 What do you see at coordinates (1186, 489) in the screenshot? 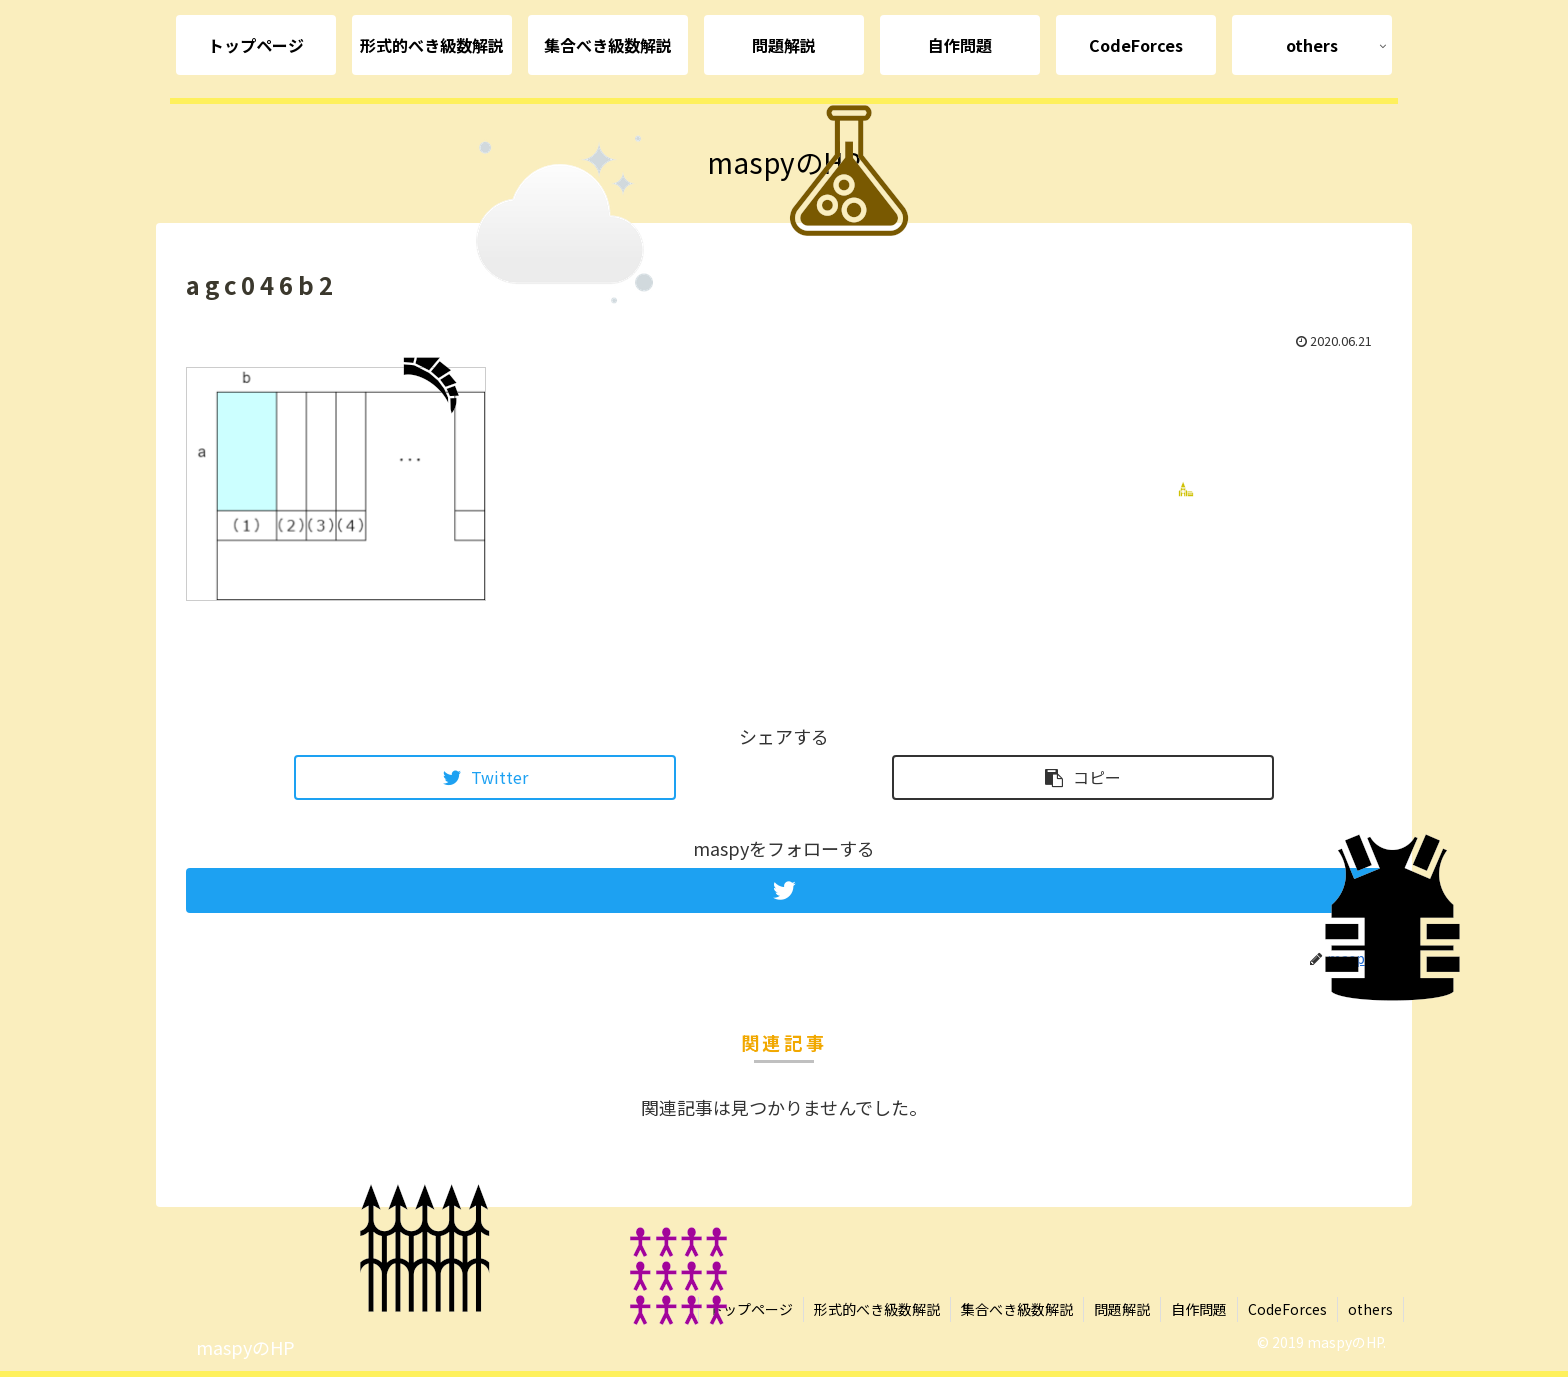
I see `locate nearby churches or places of worship` at bounding box center [1186, 489].